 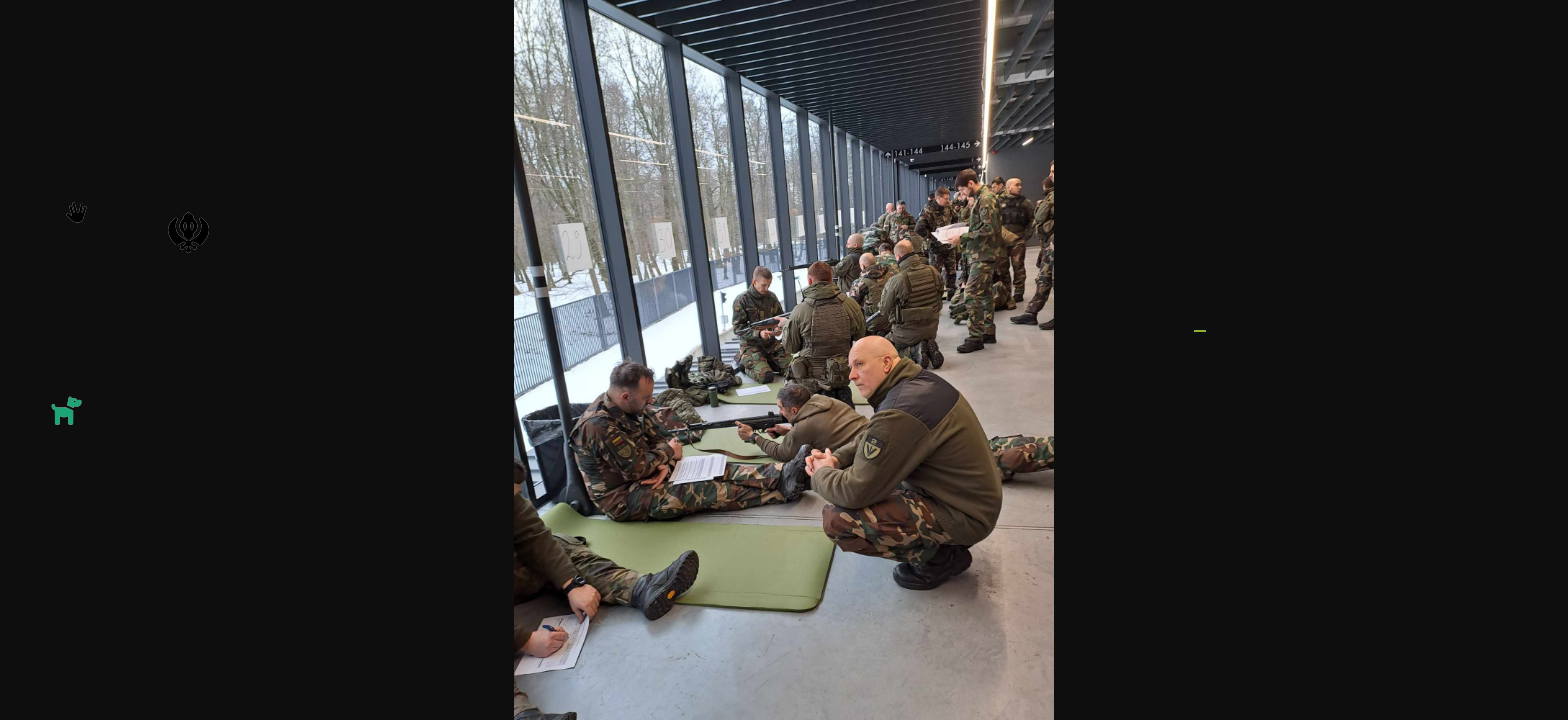 I want to click on indicates Sikh religious content or community, so click(x=188, y=232).